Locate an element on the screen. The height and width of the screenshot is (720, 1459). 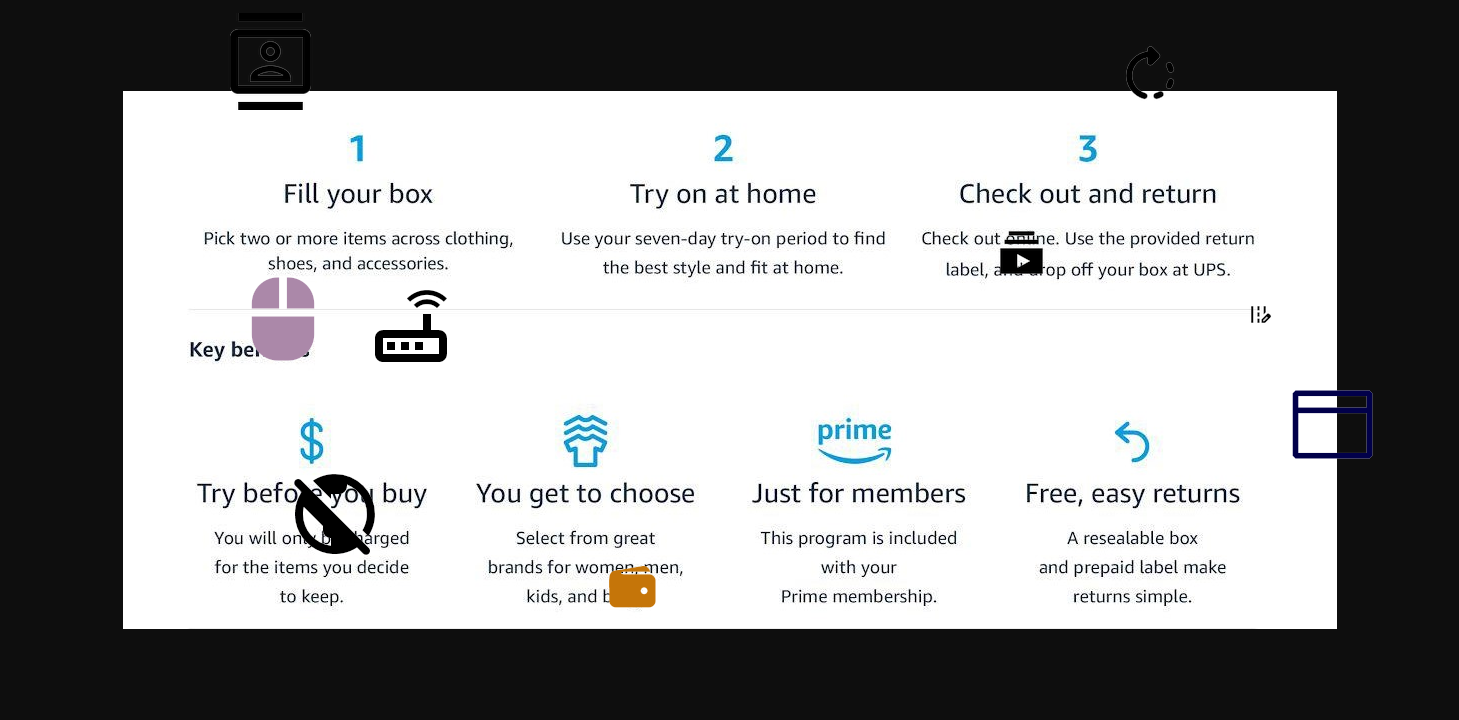
open in a new window is located at coordinates (1332, 424).